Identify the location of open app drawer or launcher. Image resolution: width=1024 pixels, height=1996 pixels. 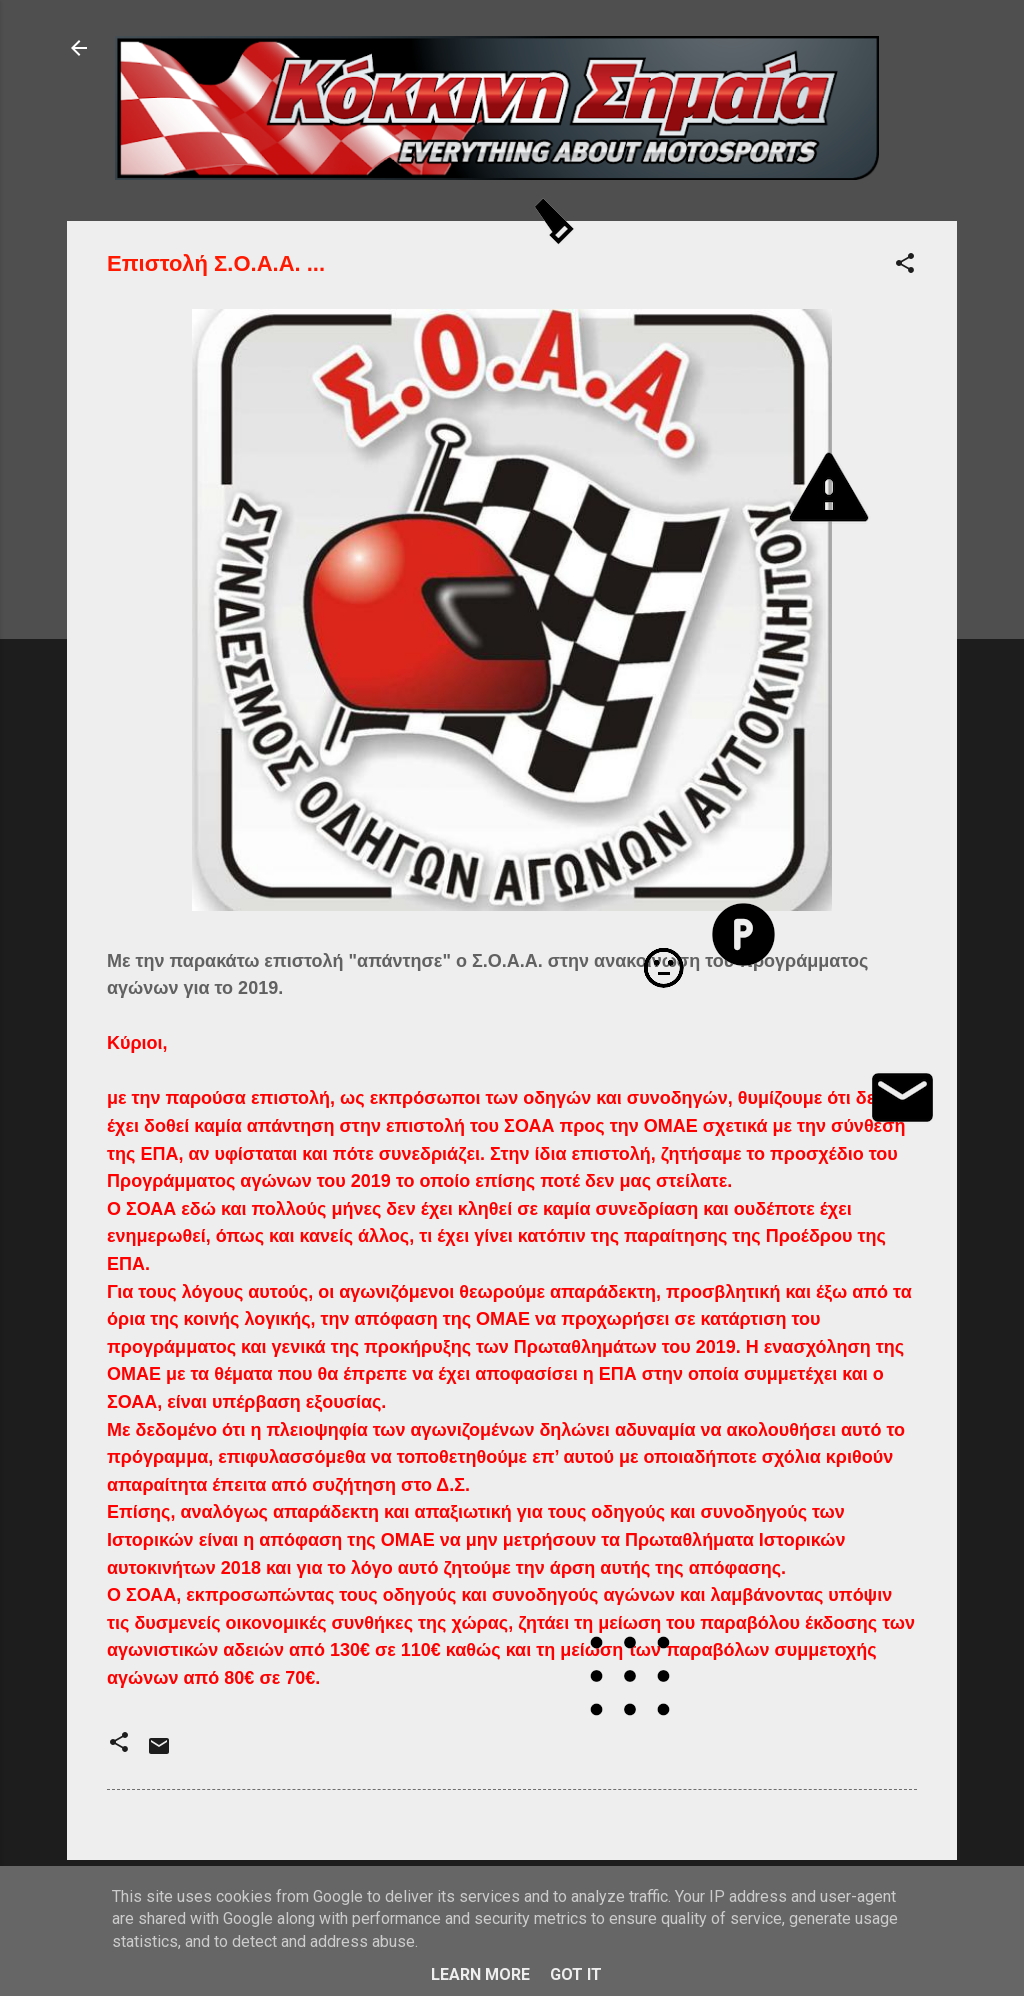
(630, 1676).